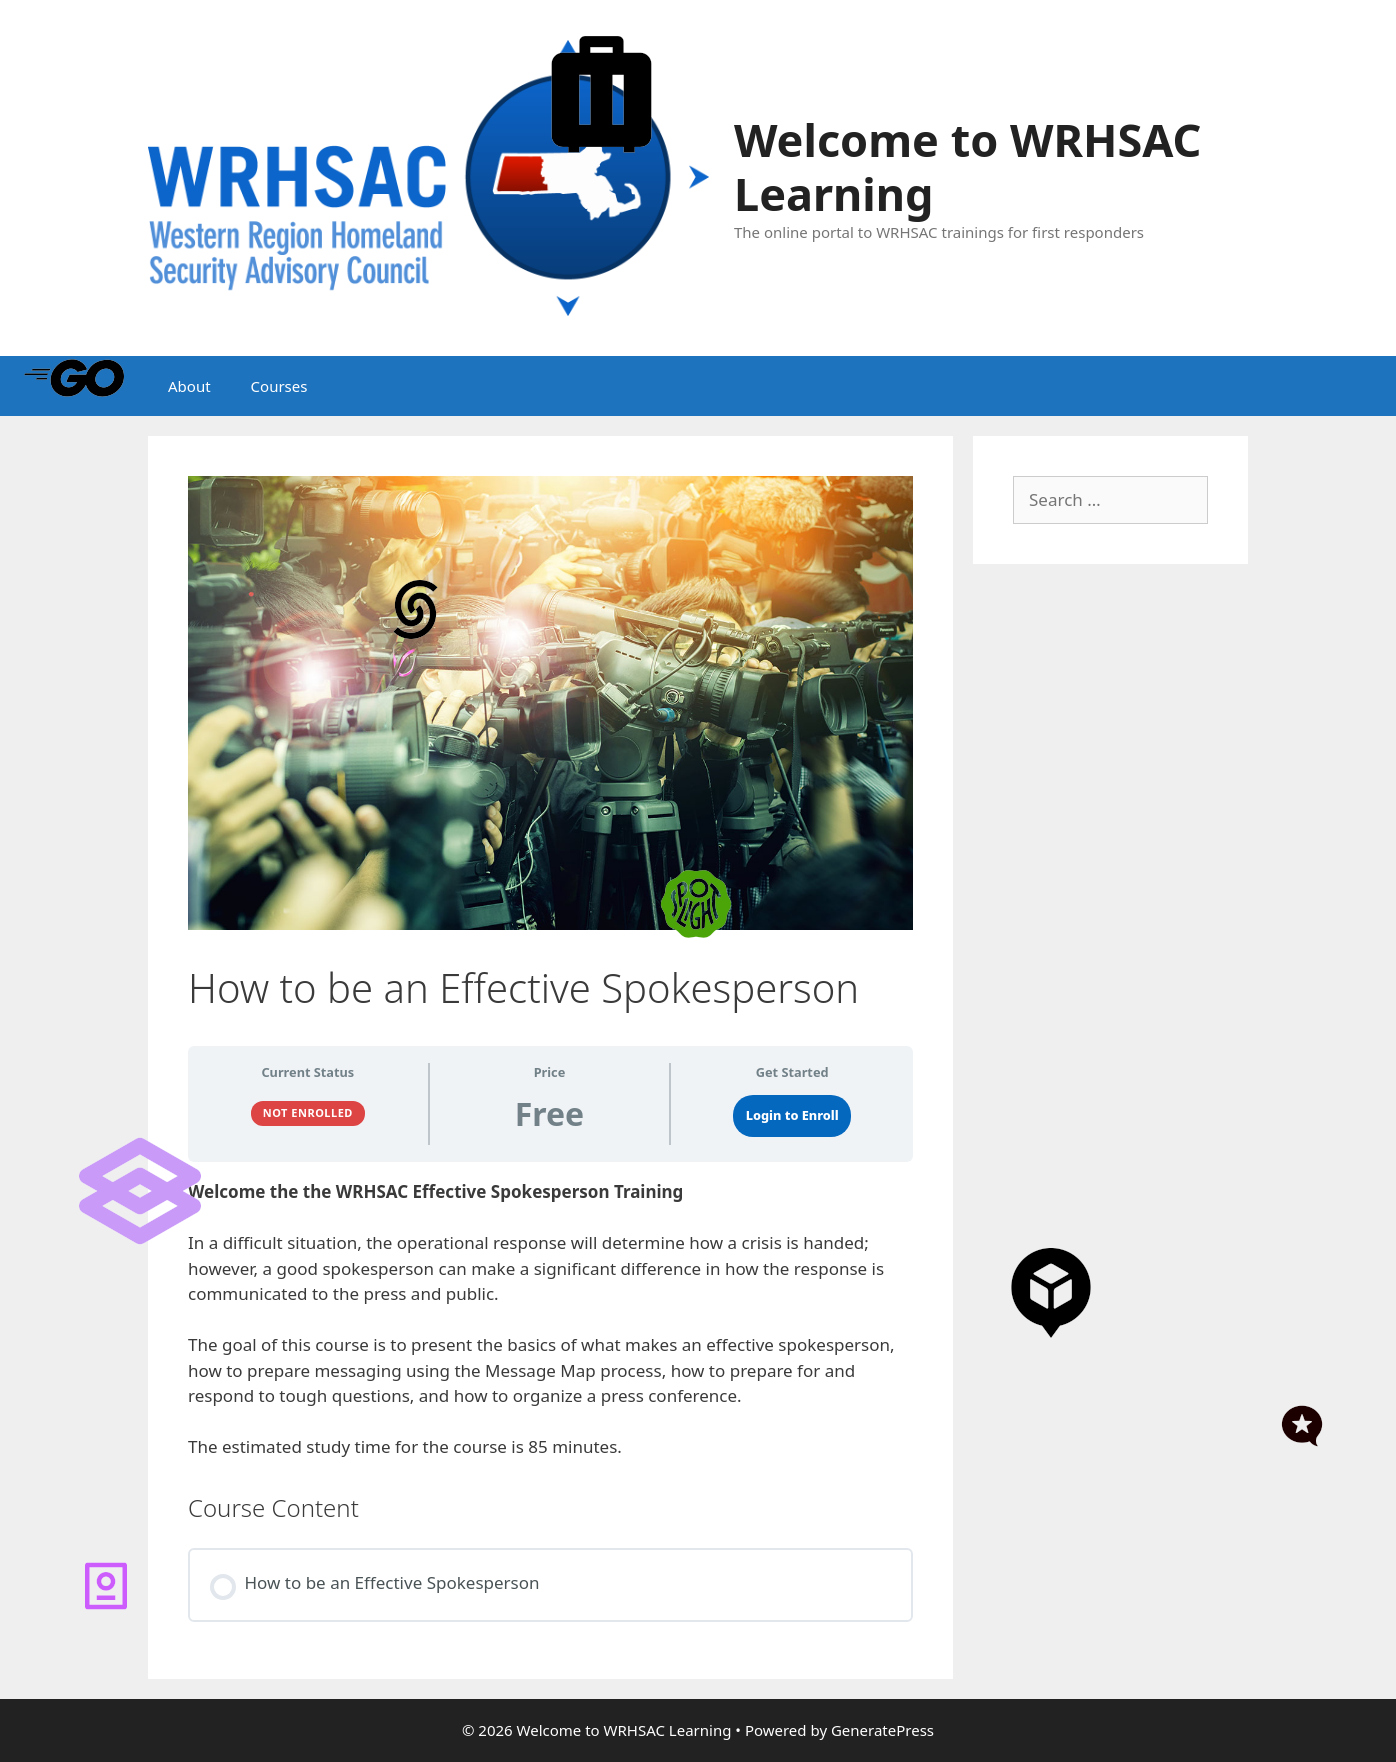  Describe the element at coordinates (696, 904) in the screenshot. I see `spotlight app logo` at that location.